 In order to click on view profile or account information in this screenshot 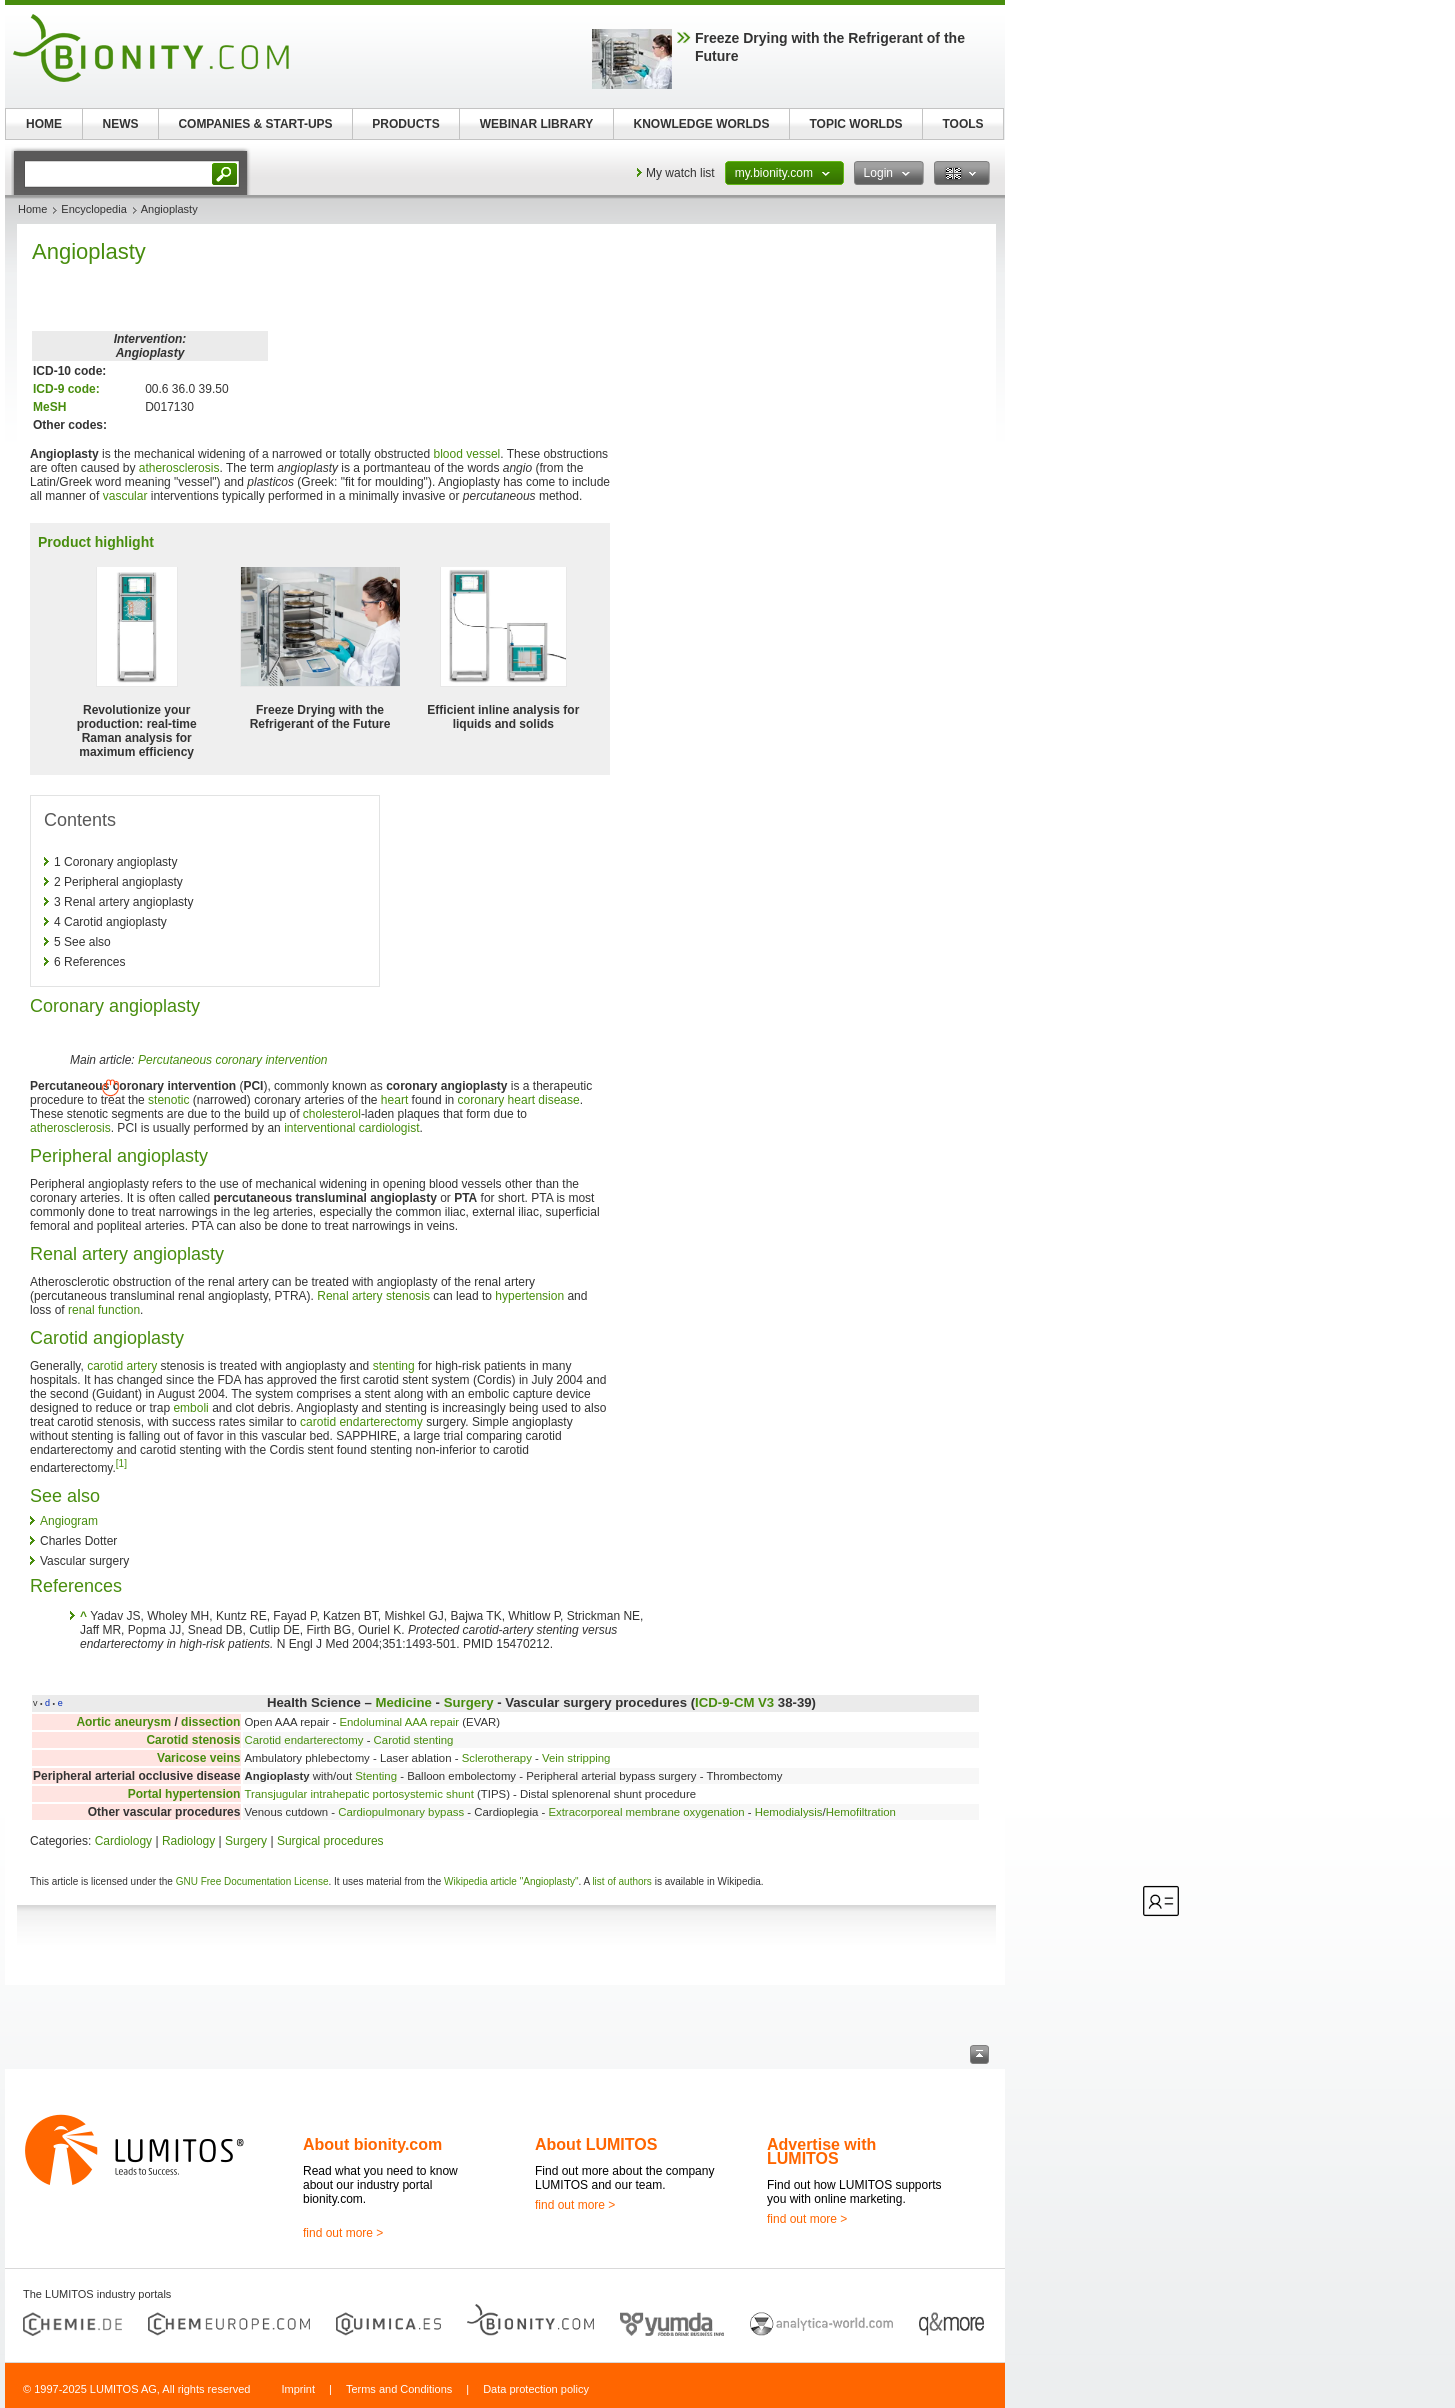, I will do `click(1161, 1901)`.